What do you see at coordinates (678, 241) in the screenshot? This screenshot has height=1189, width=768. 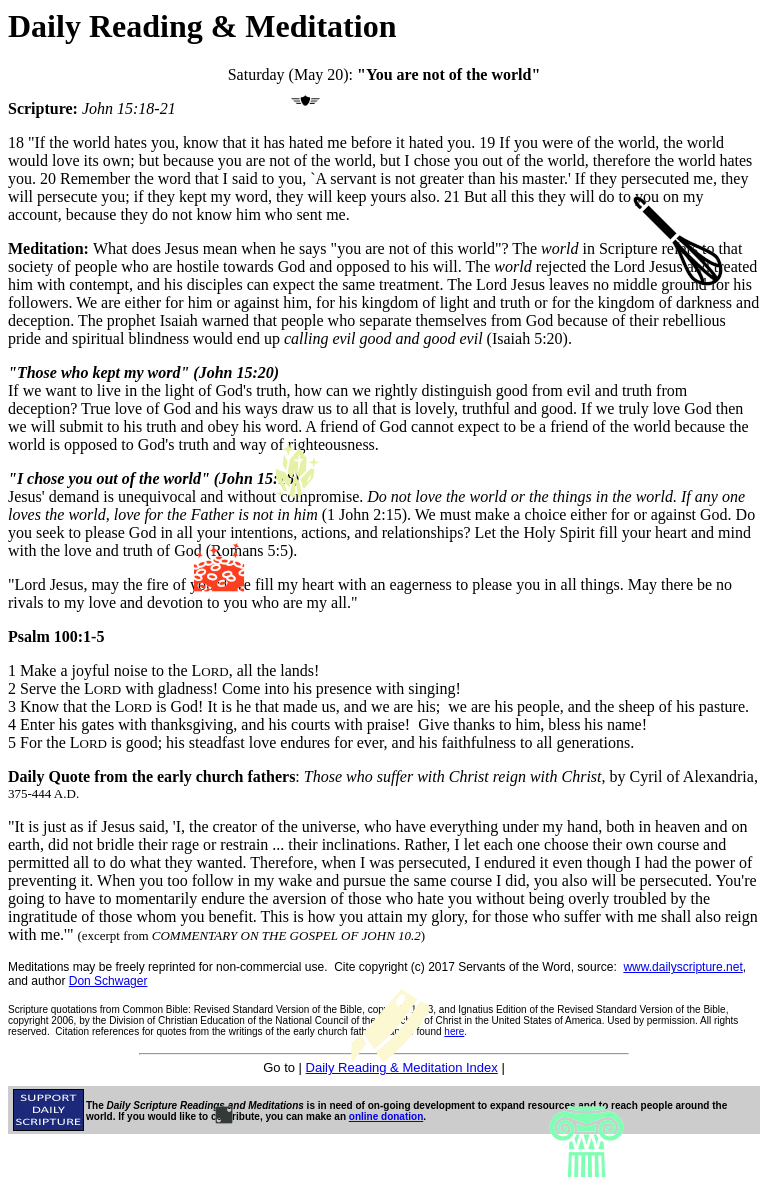 I see `access cooking or baking tools` at bounding box center [678, 241].